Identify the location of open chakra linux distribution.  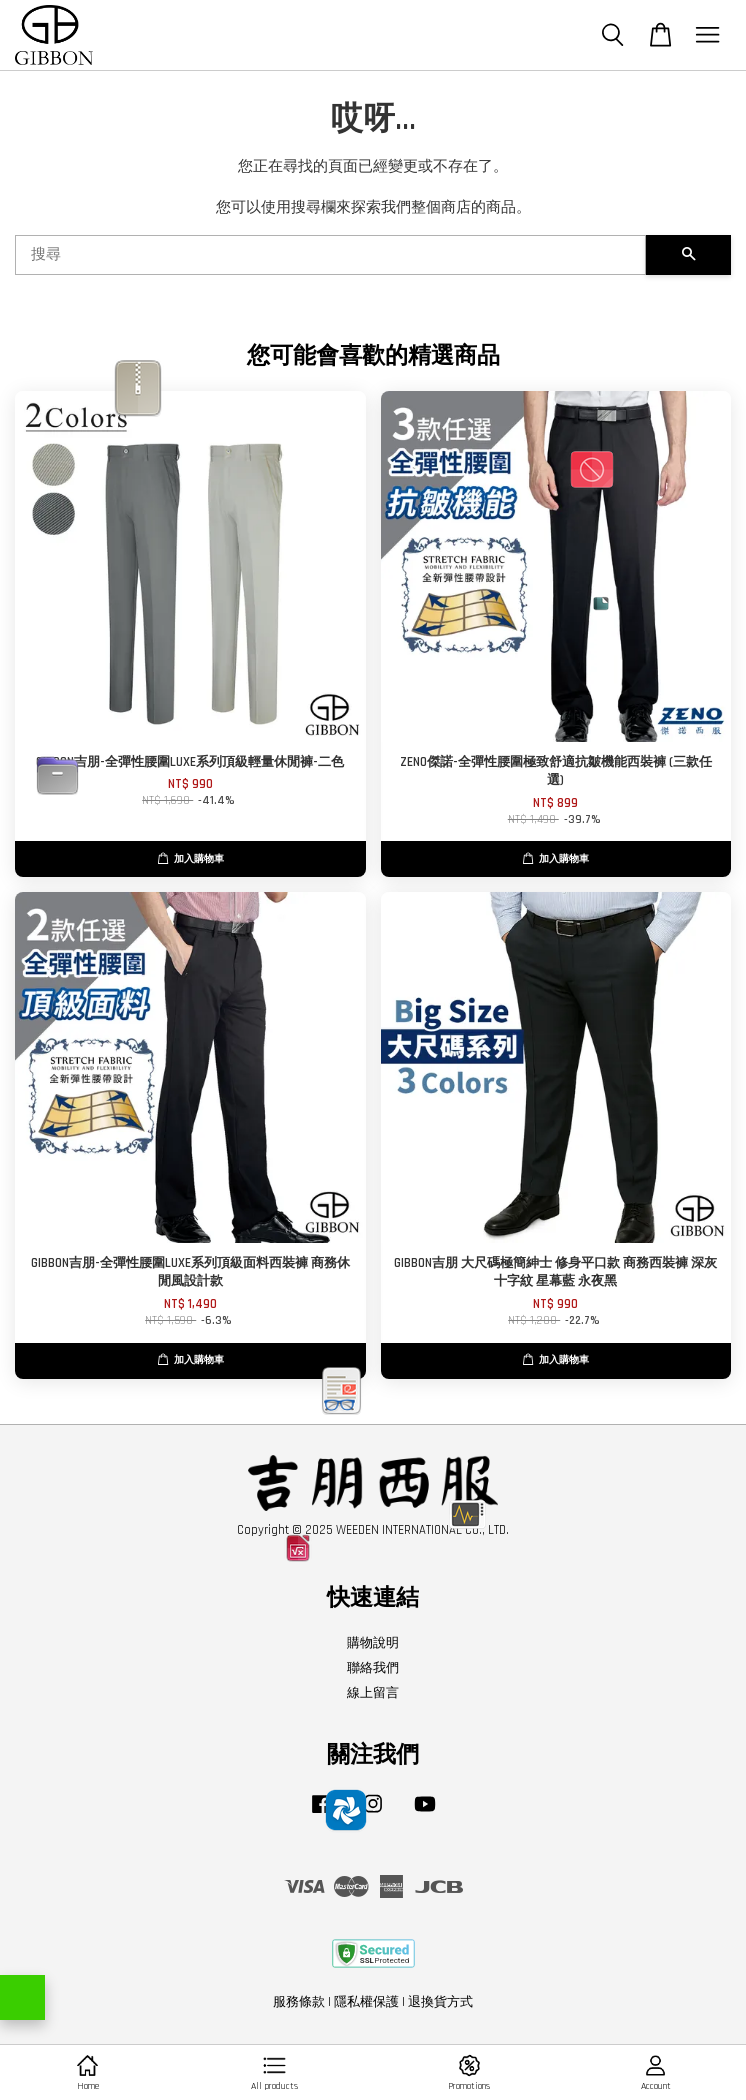
(346, 1810).